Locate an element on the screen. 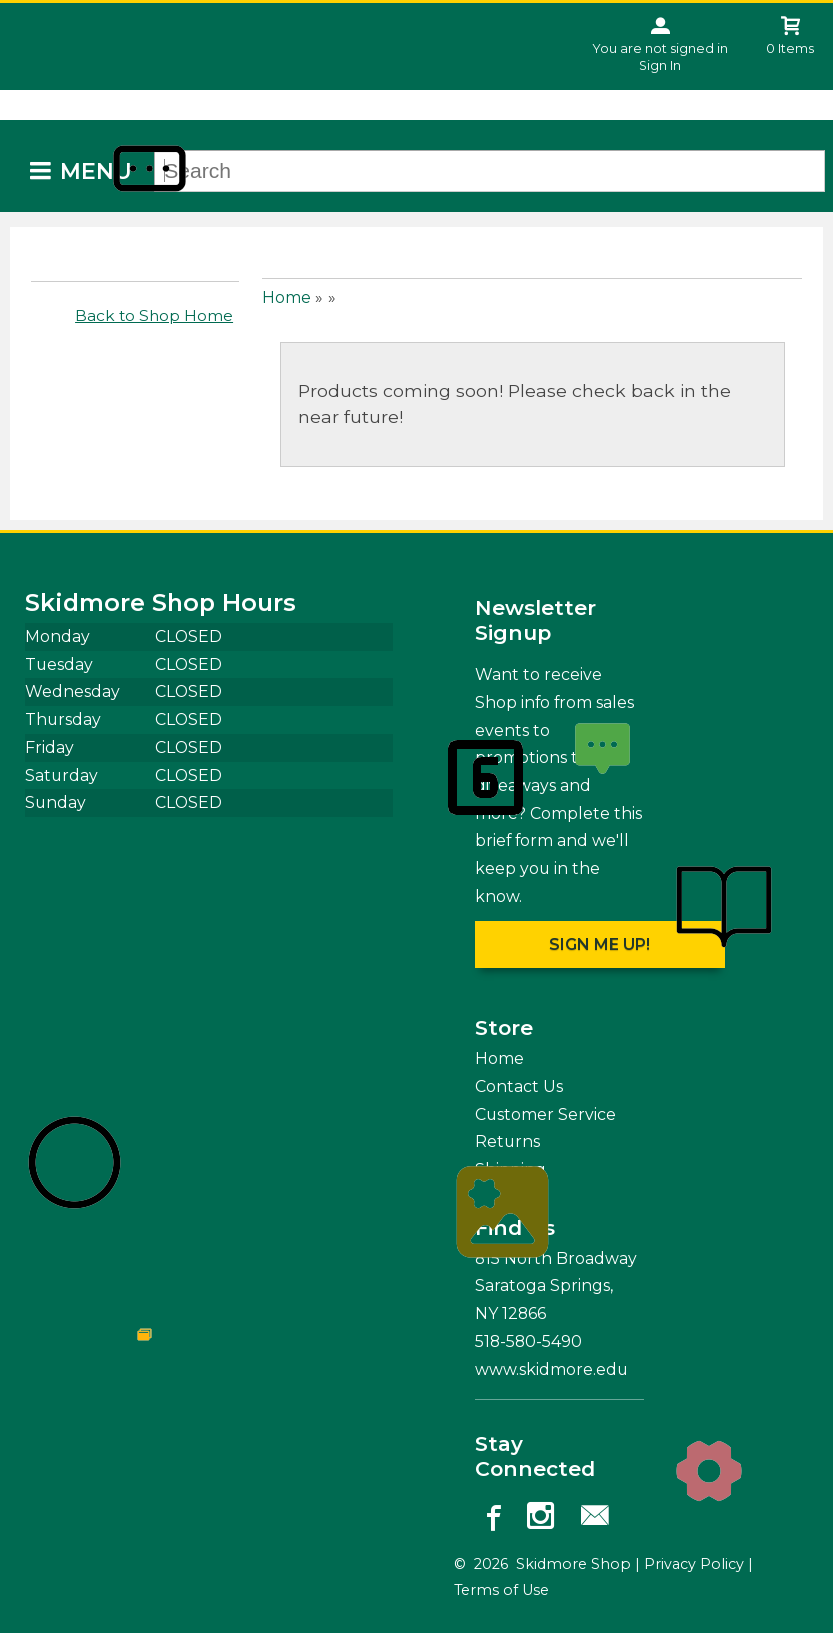  add or upload an image is located at coordinates (502, 1211).